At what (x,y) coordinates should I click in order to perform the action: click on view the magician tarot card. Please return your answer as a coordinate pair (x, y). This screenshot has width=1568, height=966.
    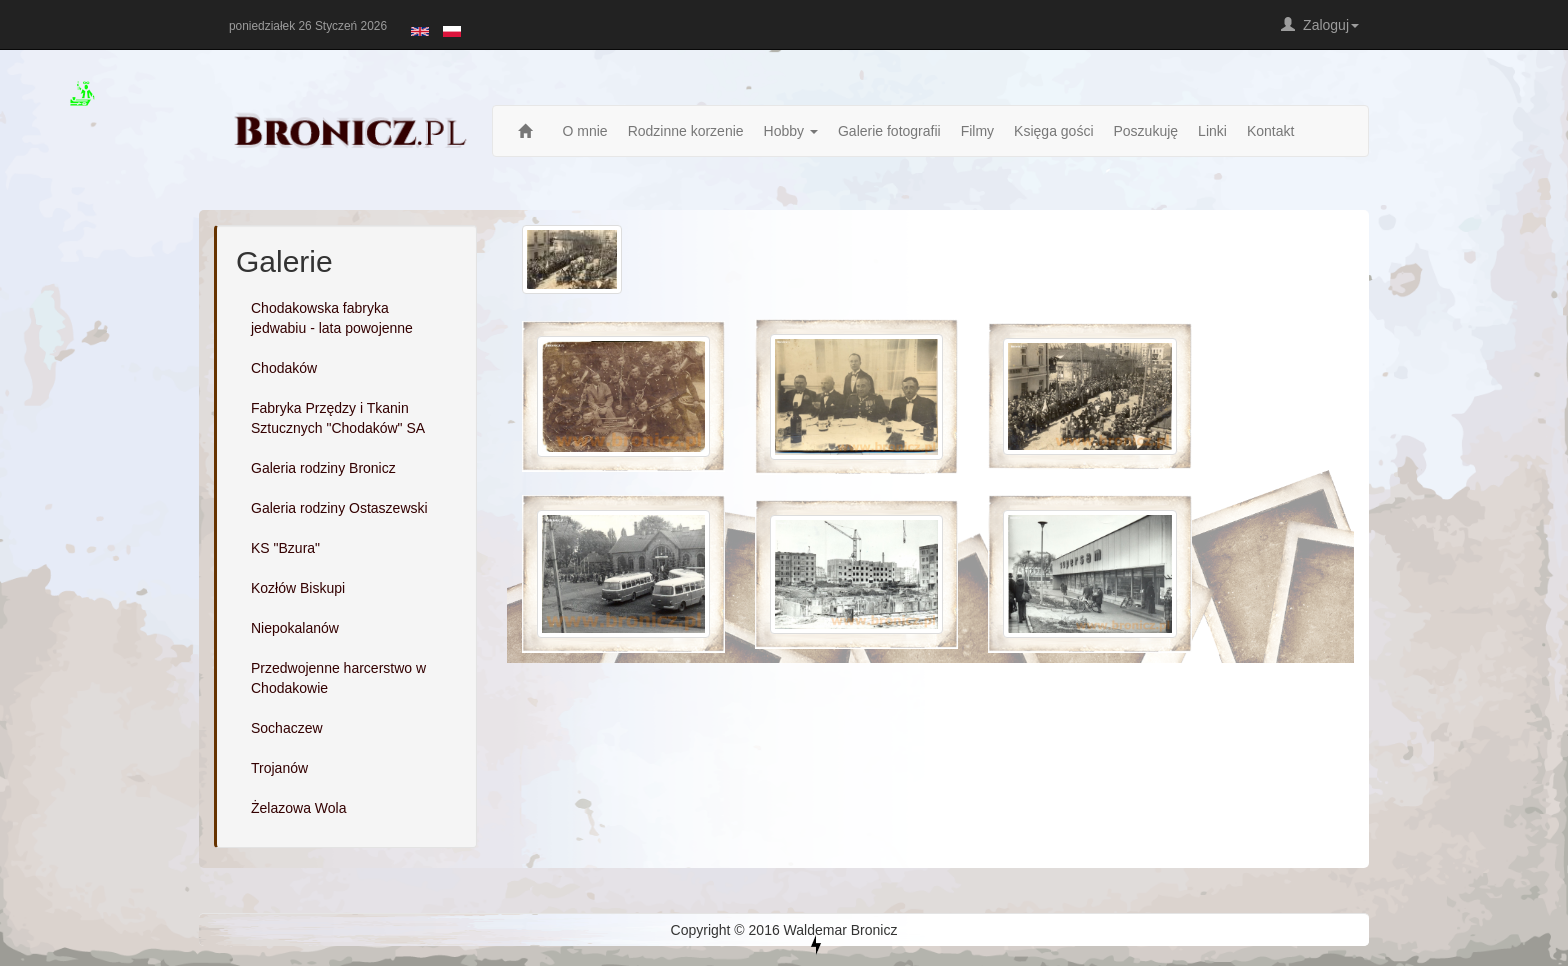
    Looking at the image, I should click on (82, 93).